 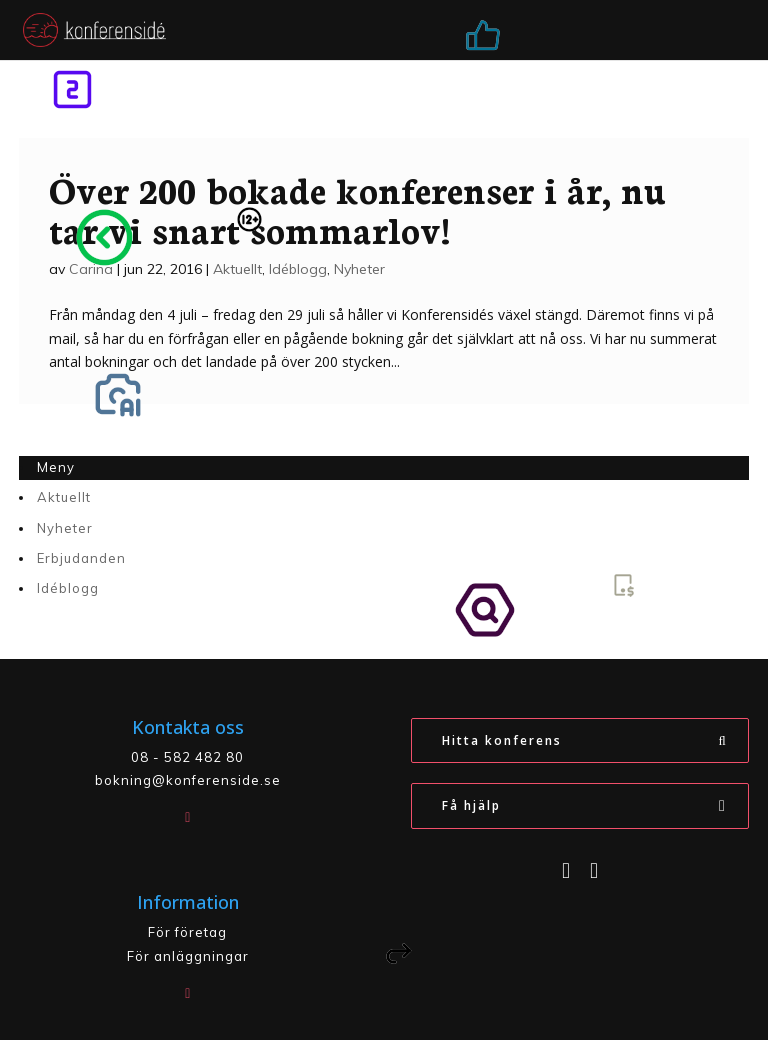 I want to click on like or approve content, so click(x=483, y=37).